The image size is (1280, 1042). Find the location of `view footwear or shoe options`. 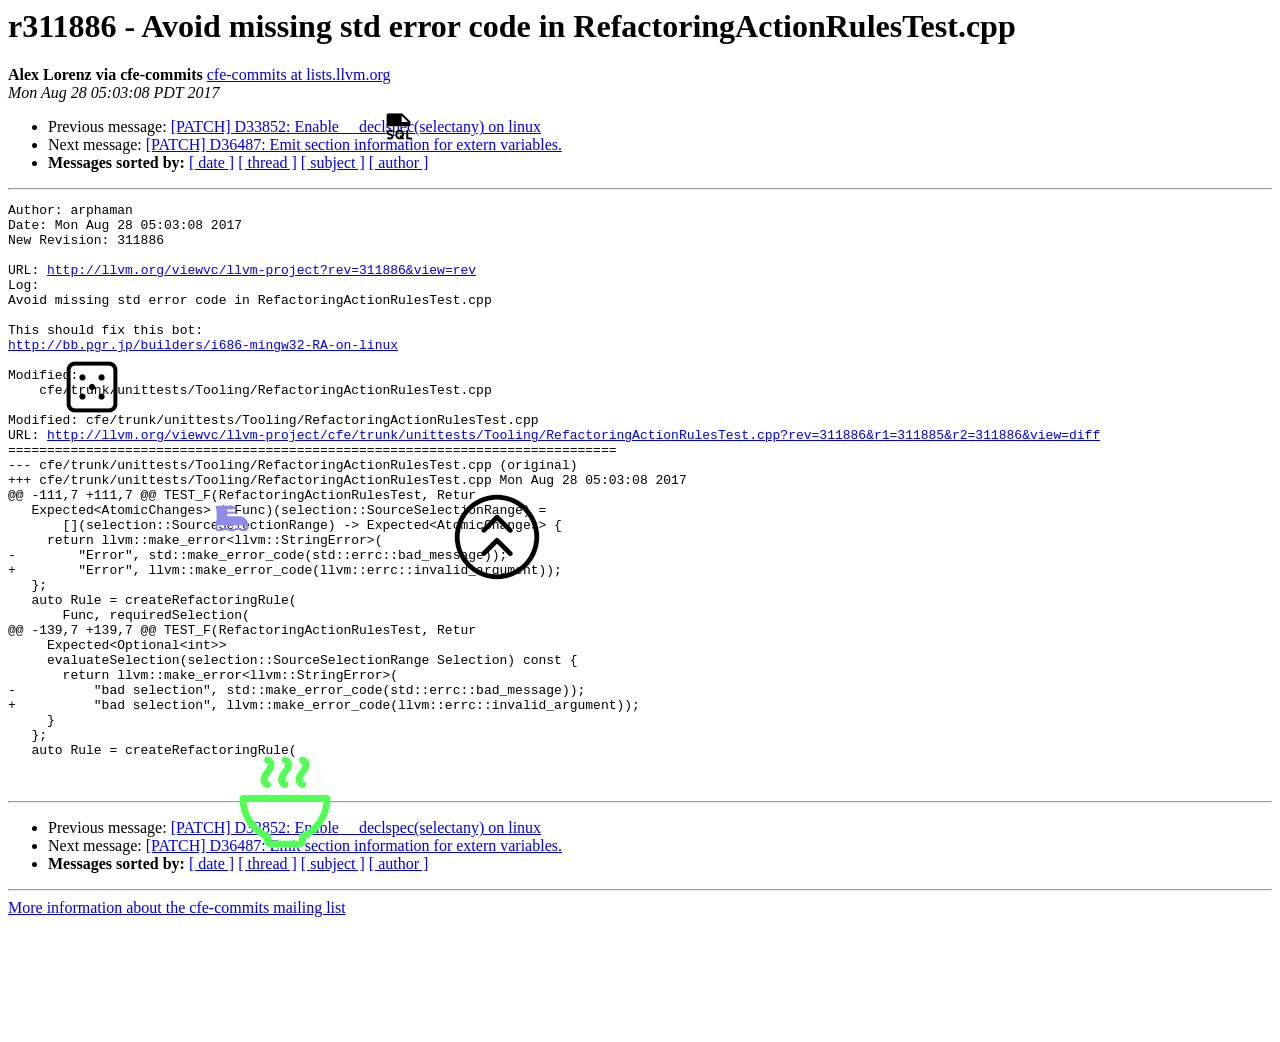

view footwear or shoe options is located at coordinates (230, 518).